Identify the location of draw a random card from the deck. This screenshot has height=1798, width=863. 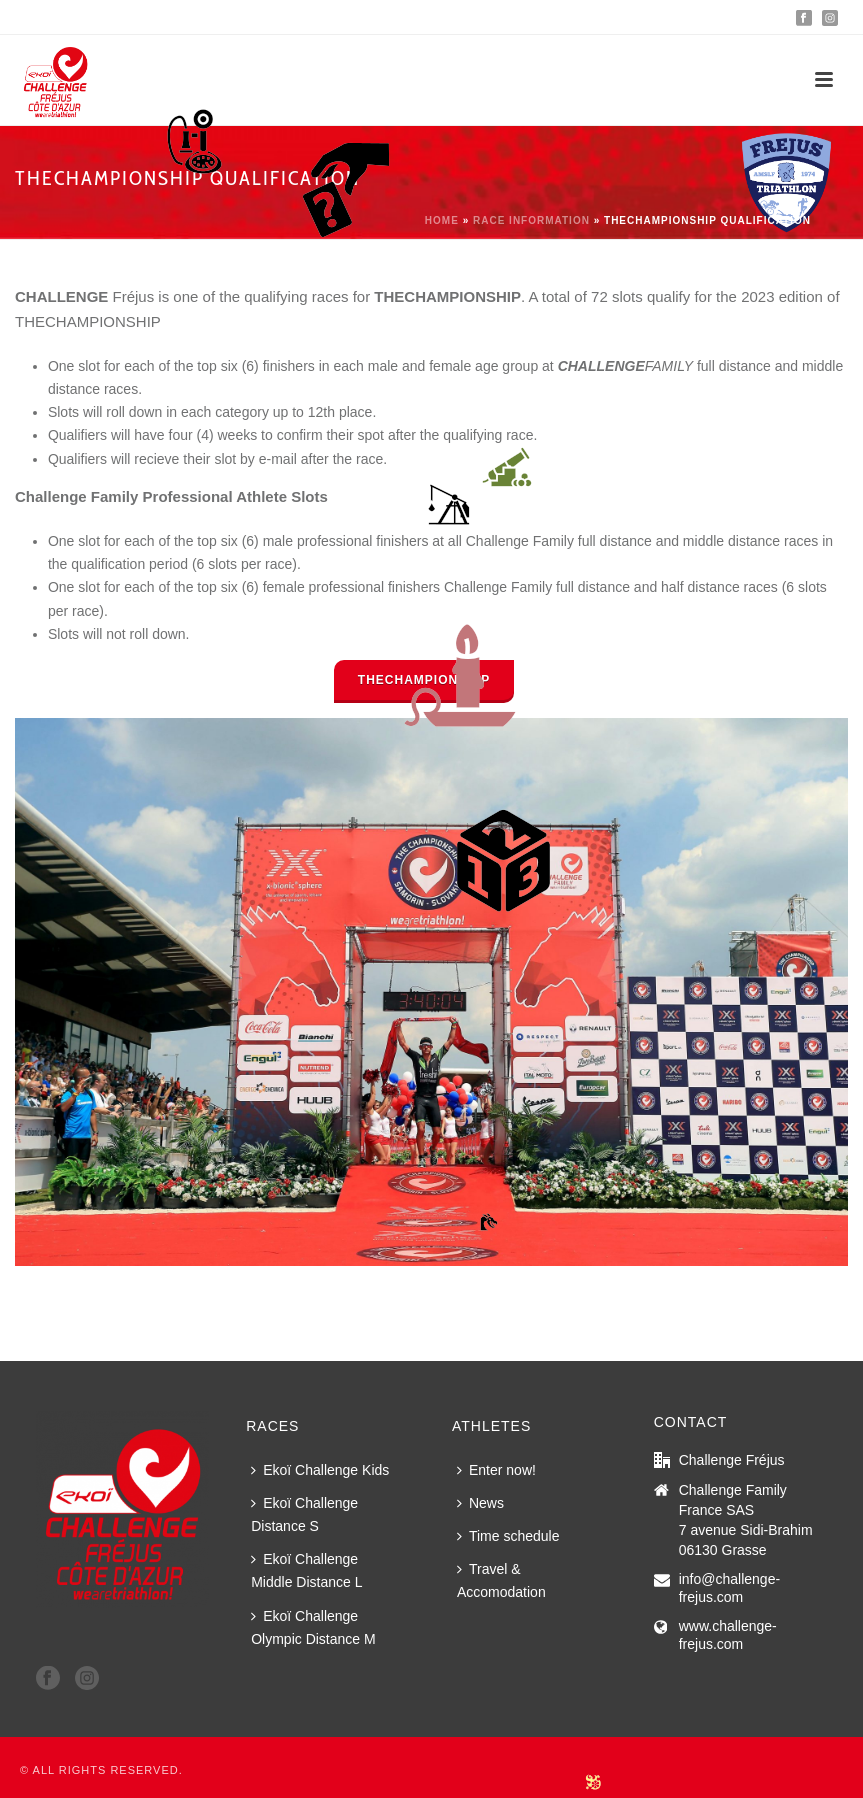
(346, 190).